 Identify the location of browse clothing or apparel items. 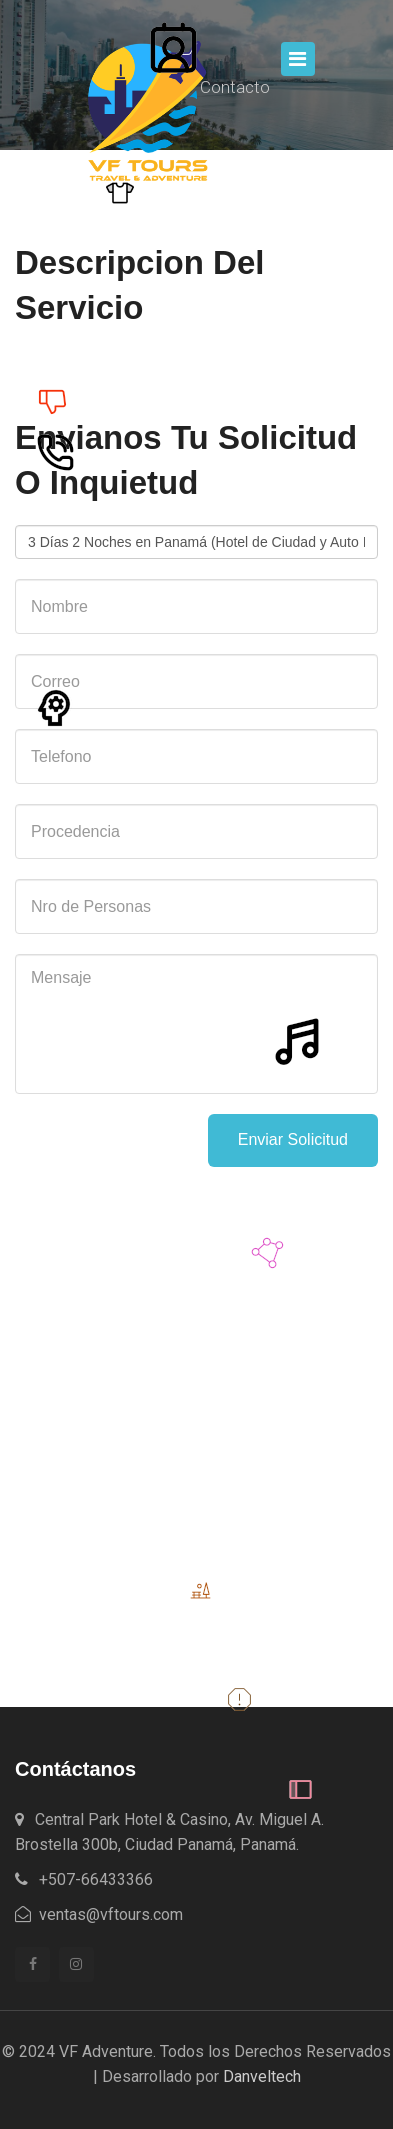
(120, 193).